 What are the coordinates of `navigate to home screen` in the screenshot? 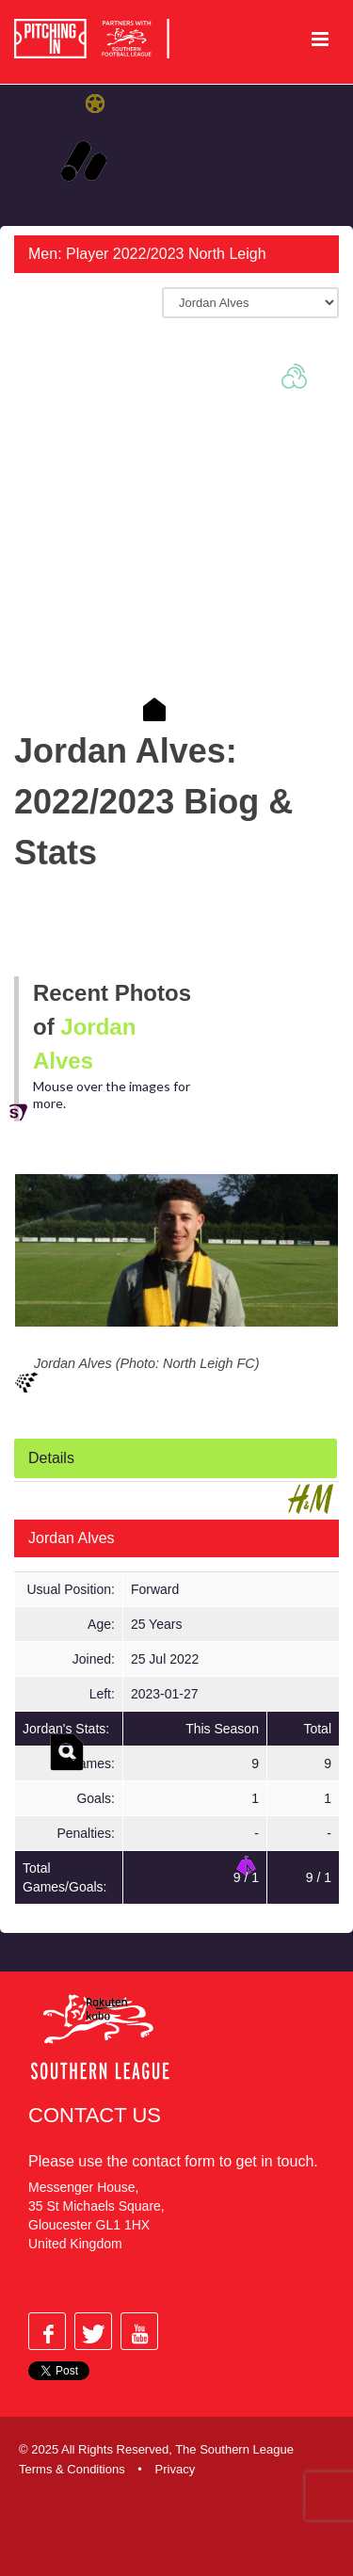 It's located at (154, 710).